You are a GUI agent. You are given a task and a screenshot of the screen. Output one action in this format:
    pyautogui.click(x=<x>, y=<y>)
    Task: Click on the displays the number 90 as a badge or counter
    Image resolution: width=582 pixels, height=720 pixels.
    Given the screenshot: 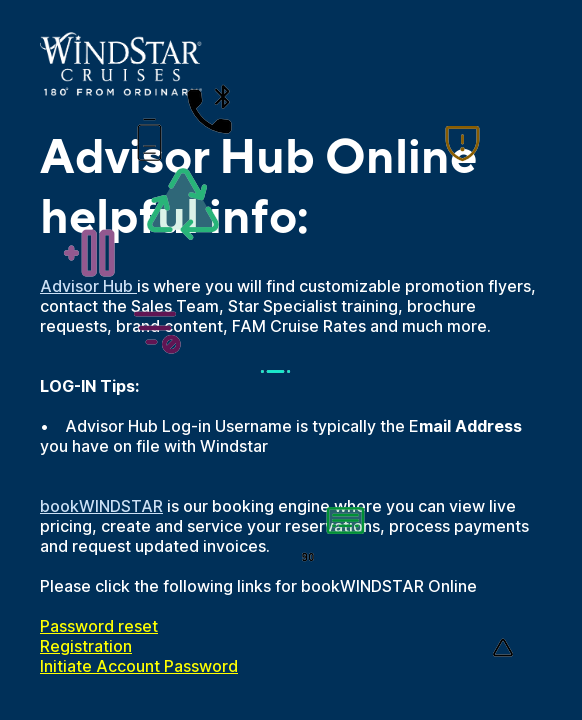 What is the action you would take?
    pyautogui.click(x=308, y=557)
    